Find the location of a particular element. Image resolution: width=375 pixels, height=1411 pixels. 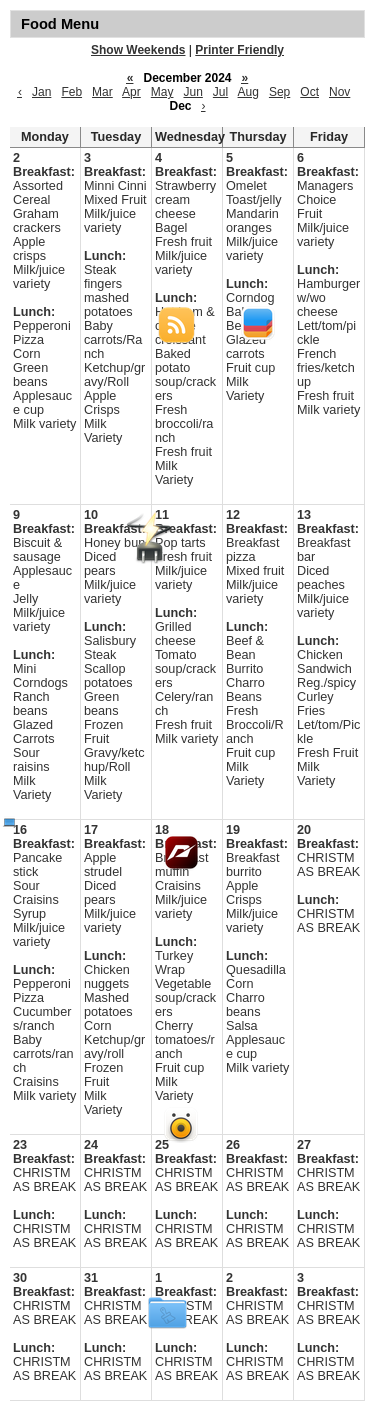

indicates device is connected to power adapter is located at coordinates (148, 537).